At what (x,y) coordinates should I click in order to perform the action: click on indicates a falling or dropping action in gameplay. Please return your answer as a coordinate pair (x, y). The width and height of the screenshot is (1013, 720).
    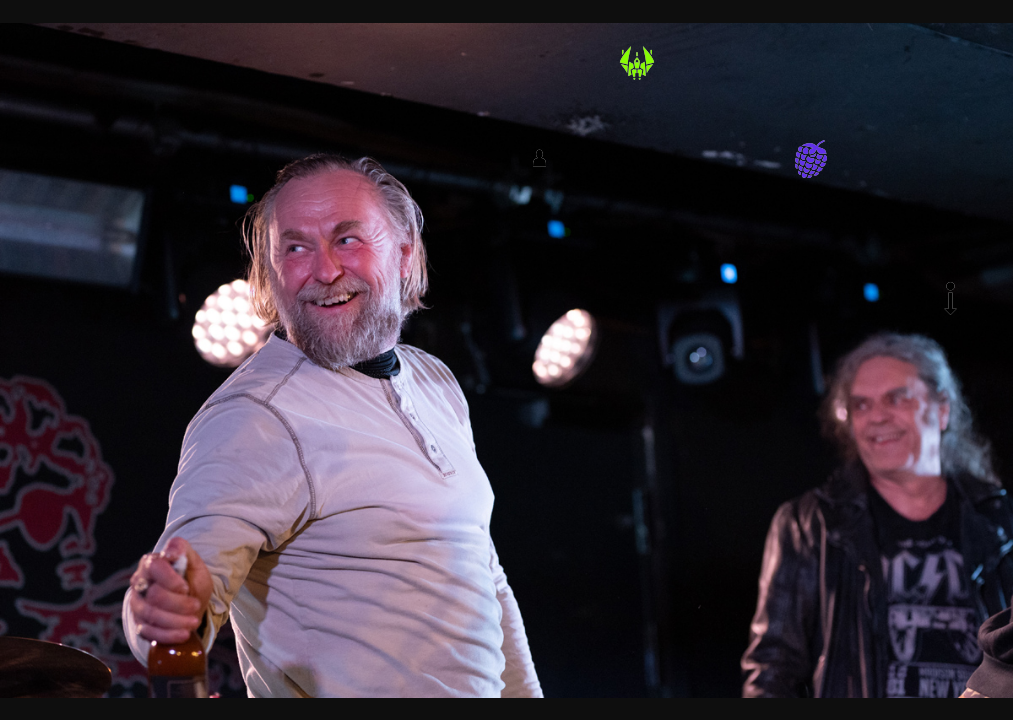
    Looking at the image, I should click on (950, 298).